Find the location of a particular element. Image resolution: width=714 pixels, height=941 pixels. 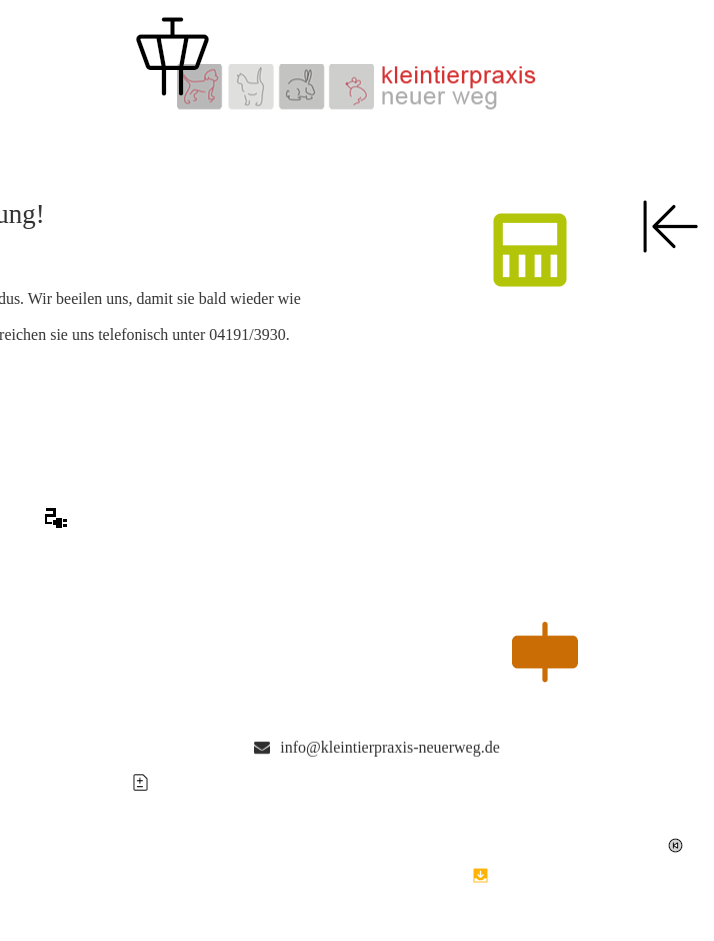

center element horizontally is located at coordinates (545, 652).